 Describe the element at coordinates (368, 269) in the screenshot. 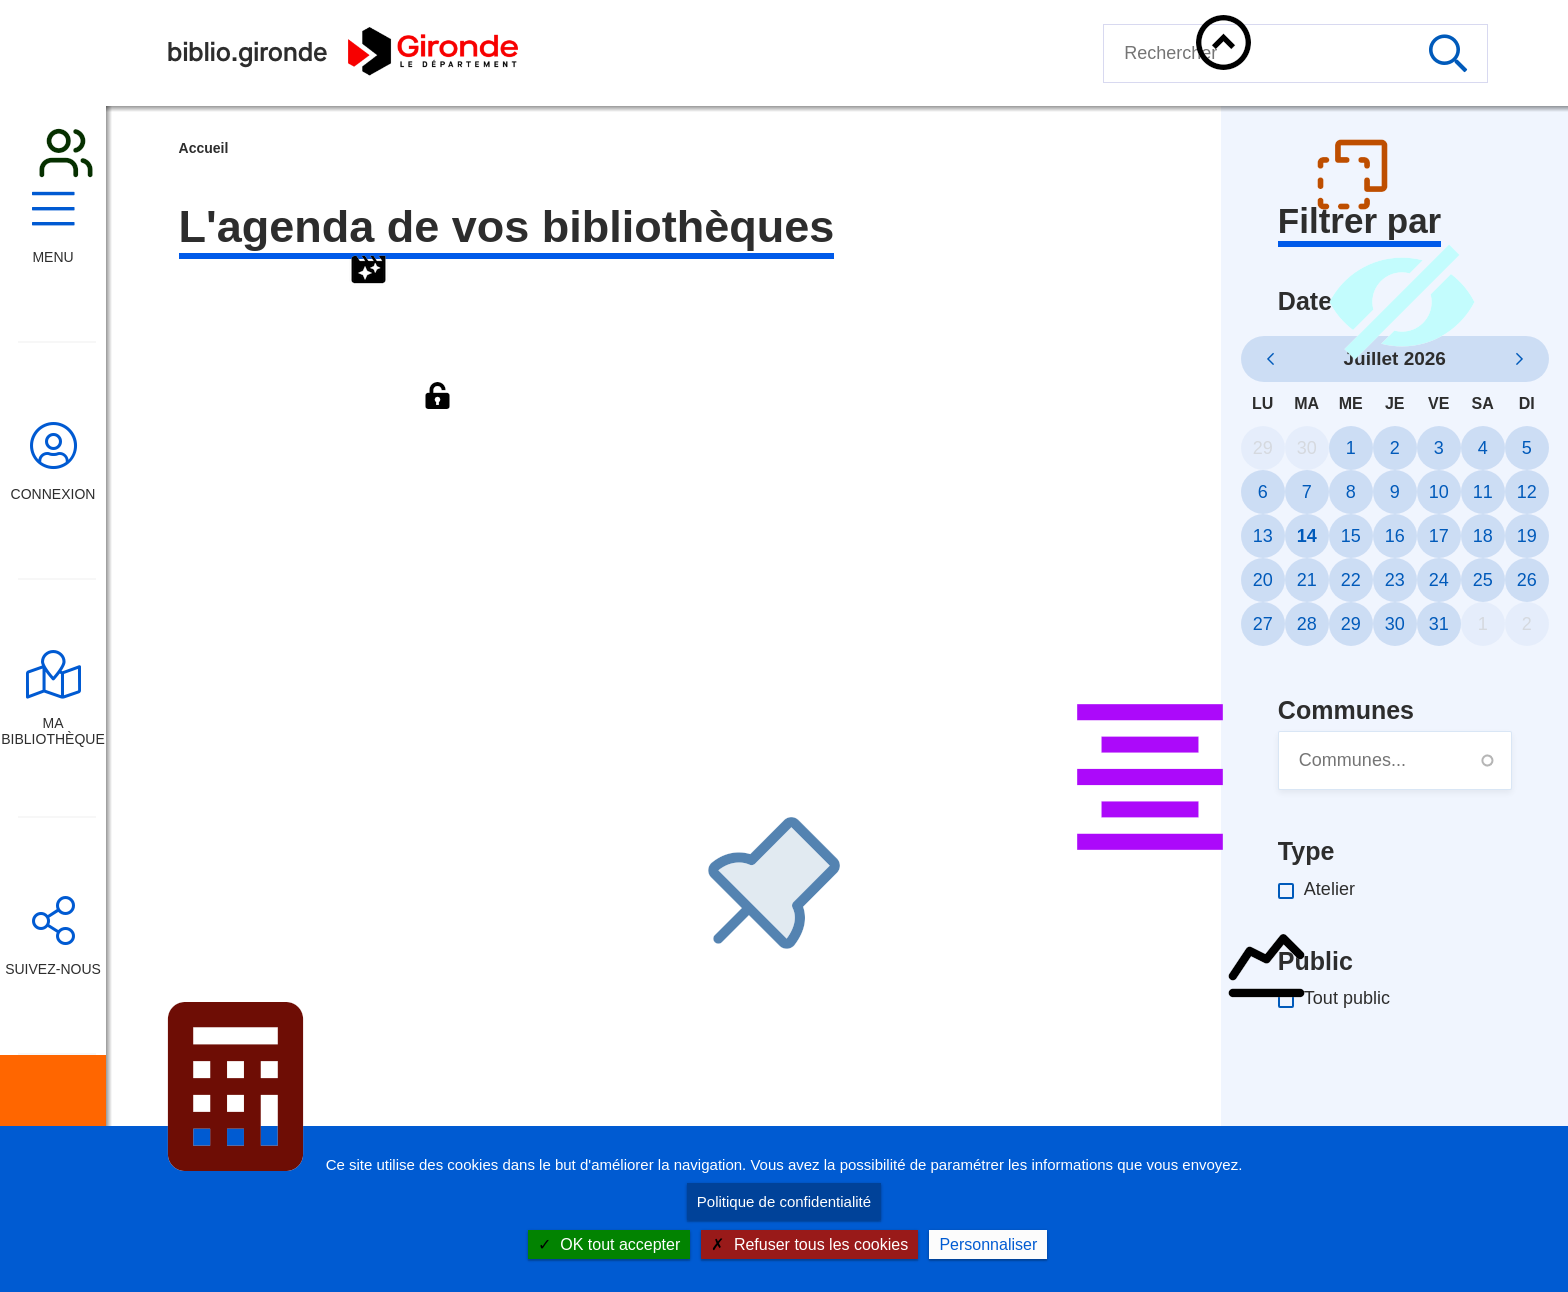

I see `apply visual effects or filters to a video` at that location.